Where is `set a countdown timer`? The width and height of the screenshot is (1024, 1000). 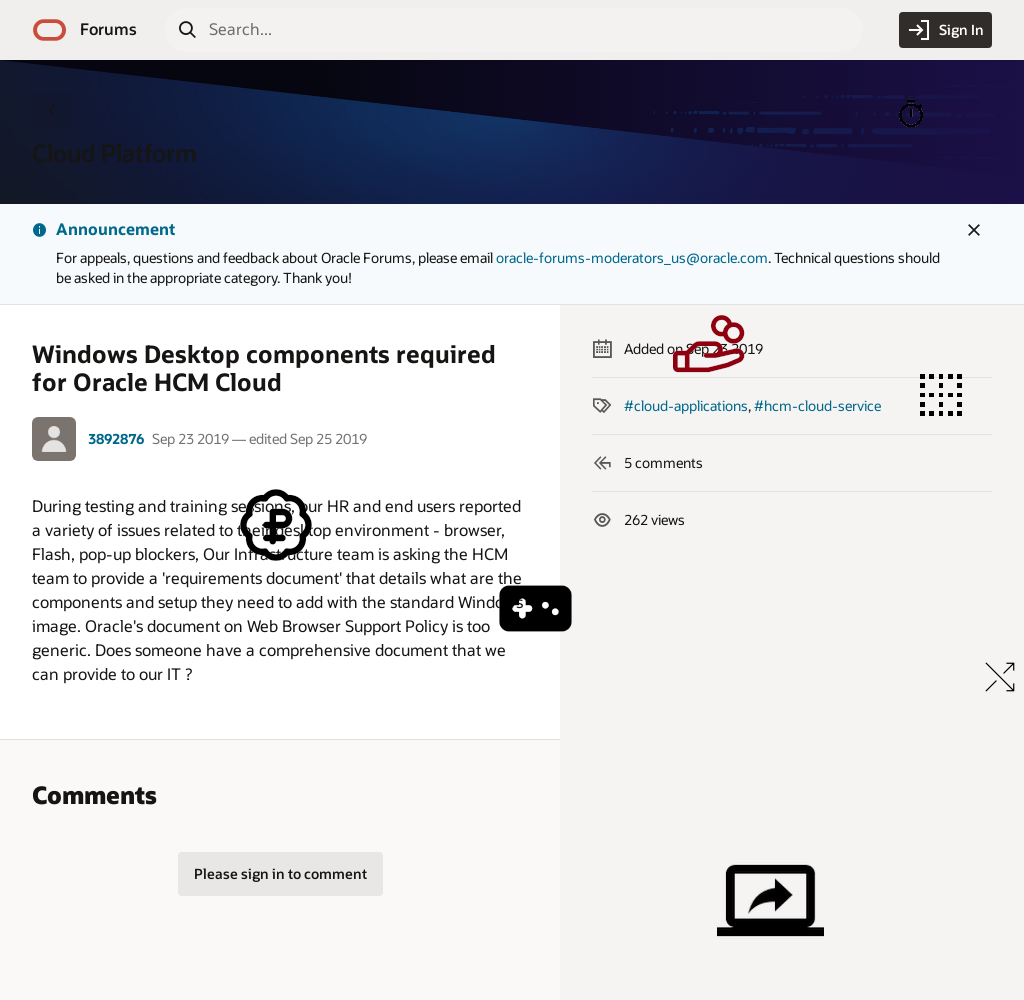 set a countdown timer is located at coordinates (911, 114).